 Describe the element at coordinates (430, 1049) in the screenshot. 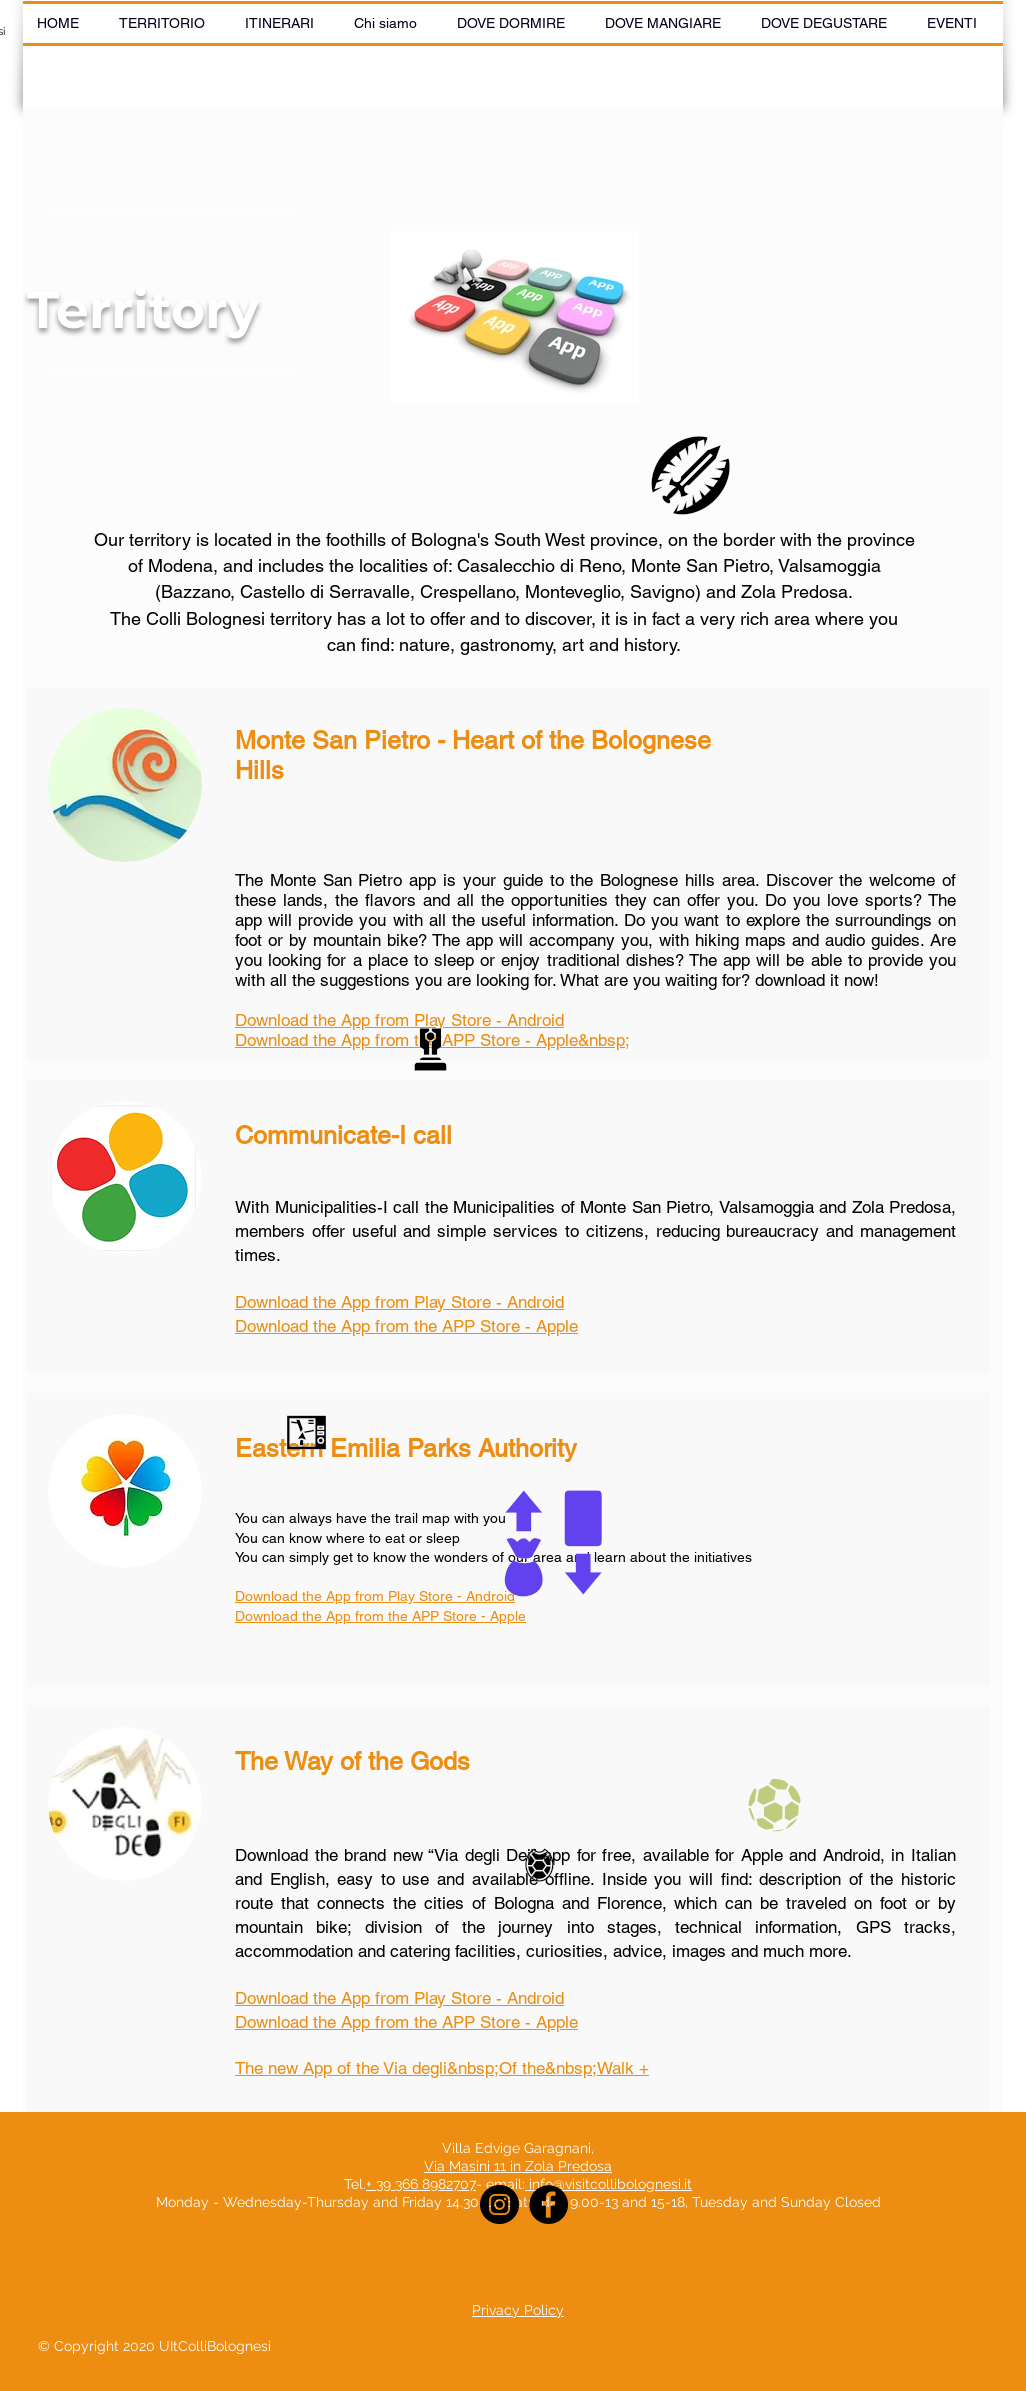

I see `tesla coil or electrical equipment icon` at that location.